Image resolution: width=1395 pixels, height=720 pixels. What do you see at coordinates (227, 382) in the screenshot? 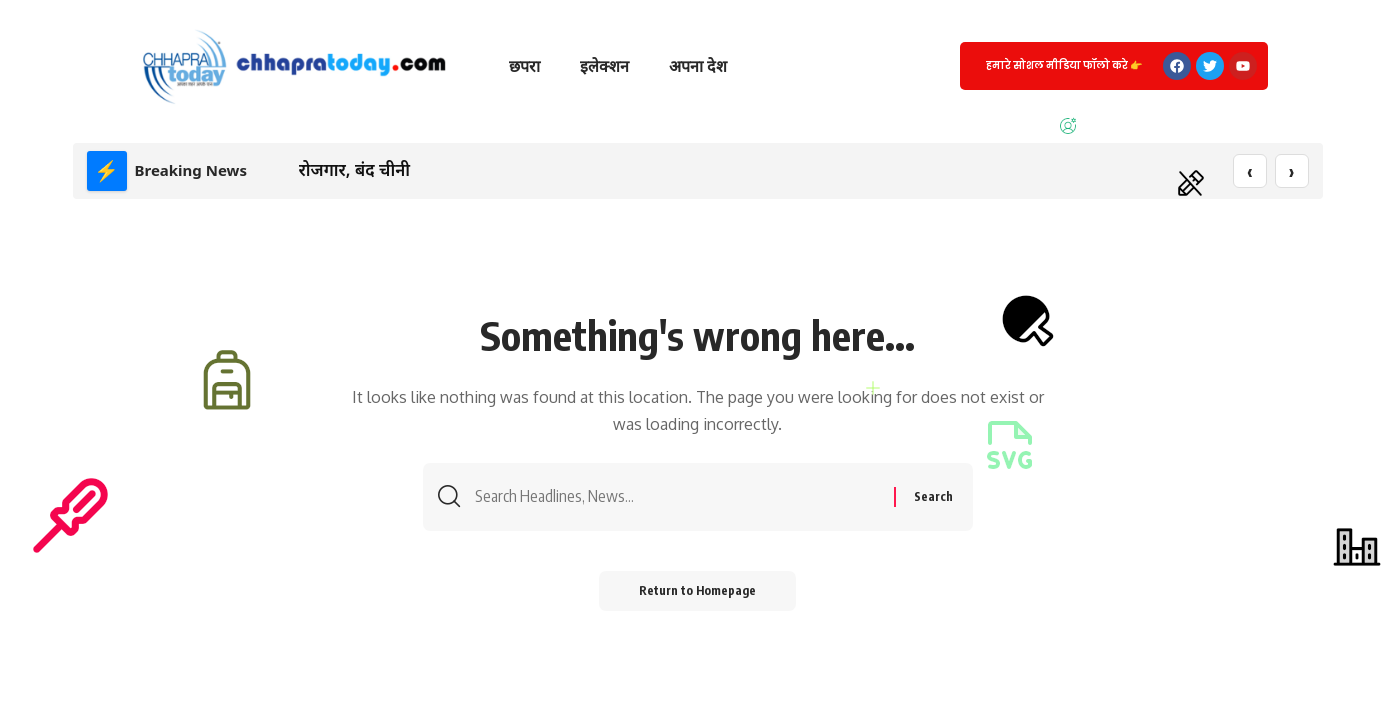
I see `access your inventory or stored items` at bounding box center [227, 382].